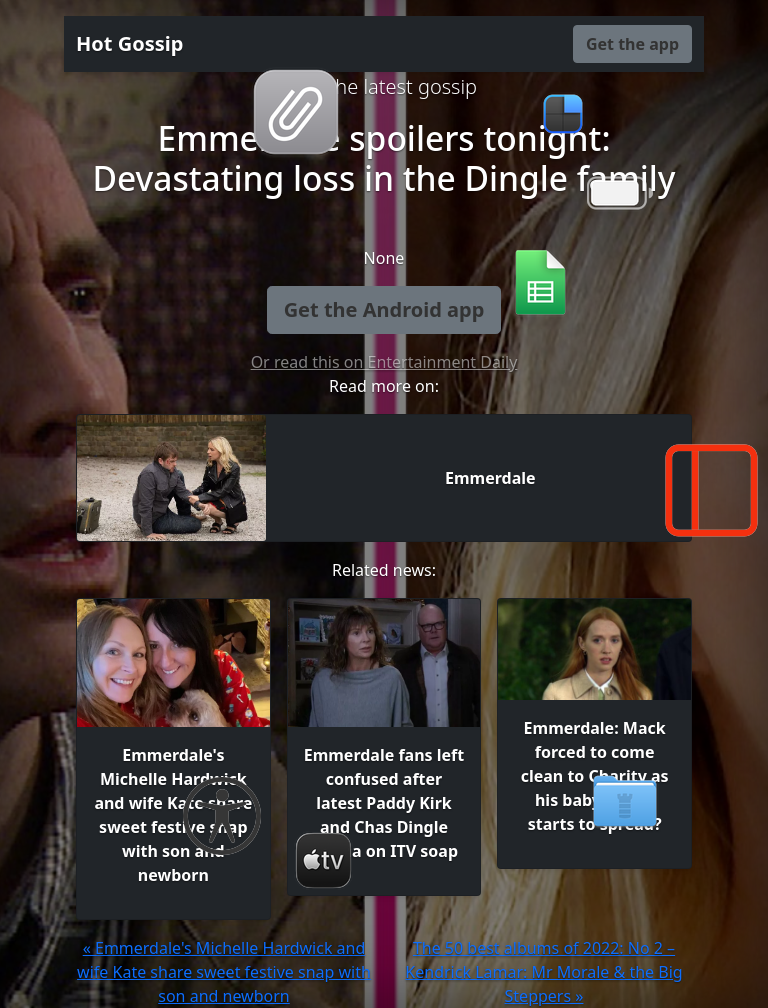 The width and height of the screenshot is (768, 1008). Describe the element at coordinates (296, 112) in the screenshot. I see `open office or productivity applications` at that location.